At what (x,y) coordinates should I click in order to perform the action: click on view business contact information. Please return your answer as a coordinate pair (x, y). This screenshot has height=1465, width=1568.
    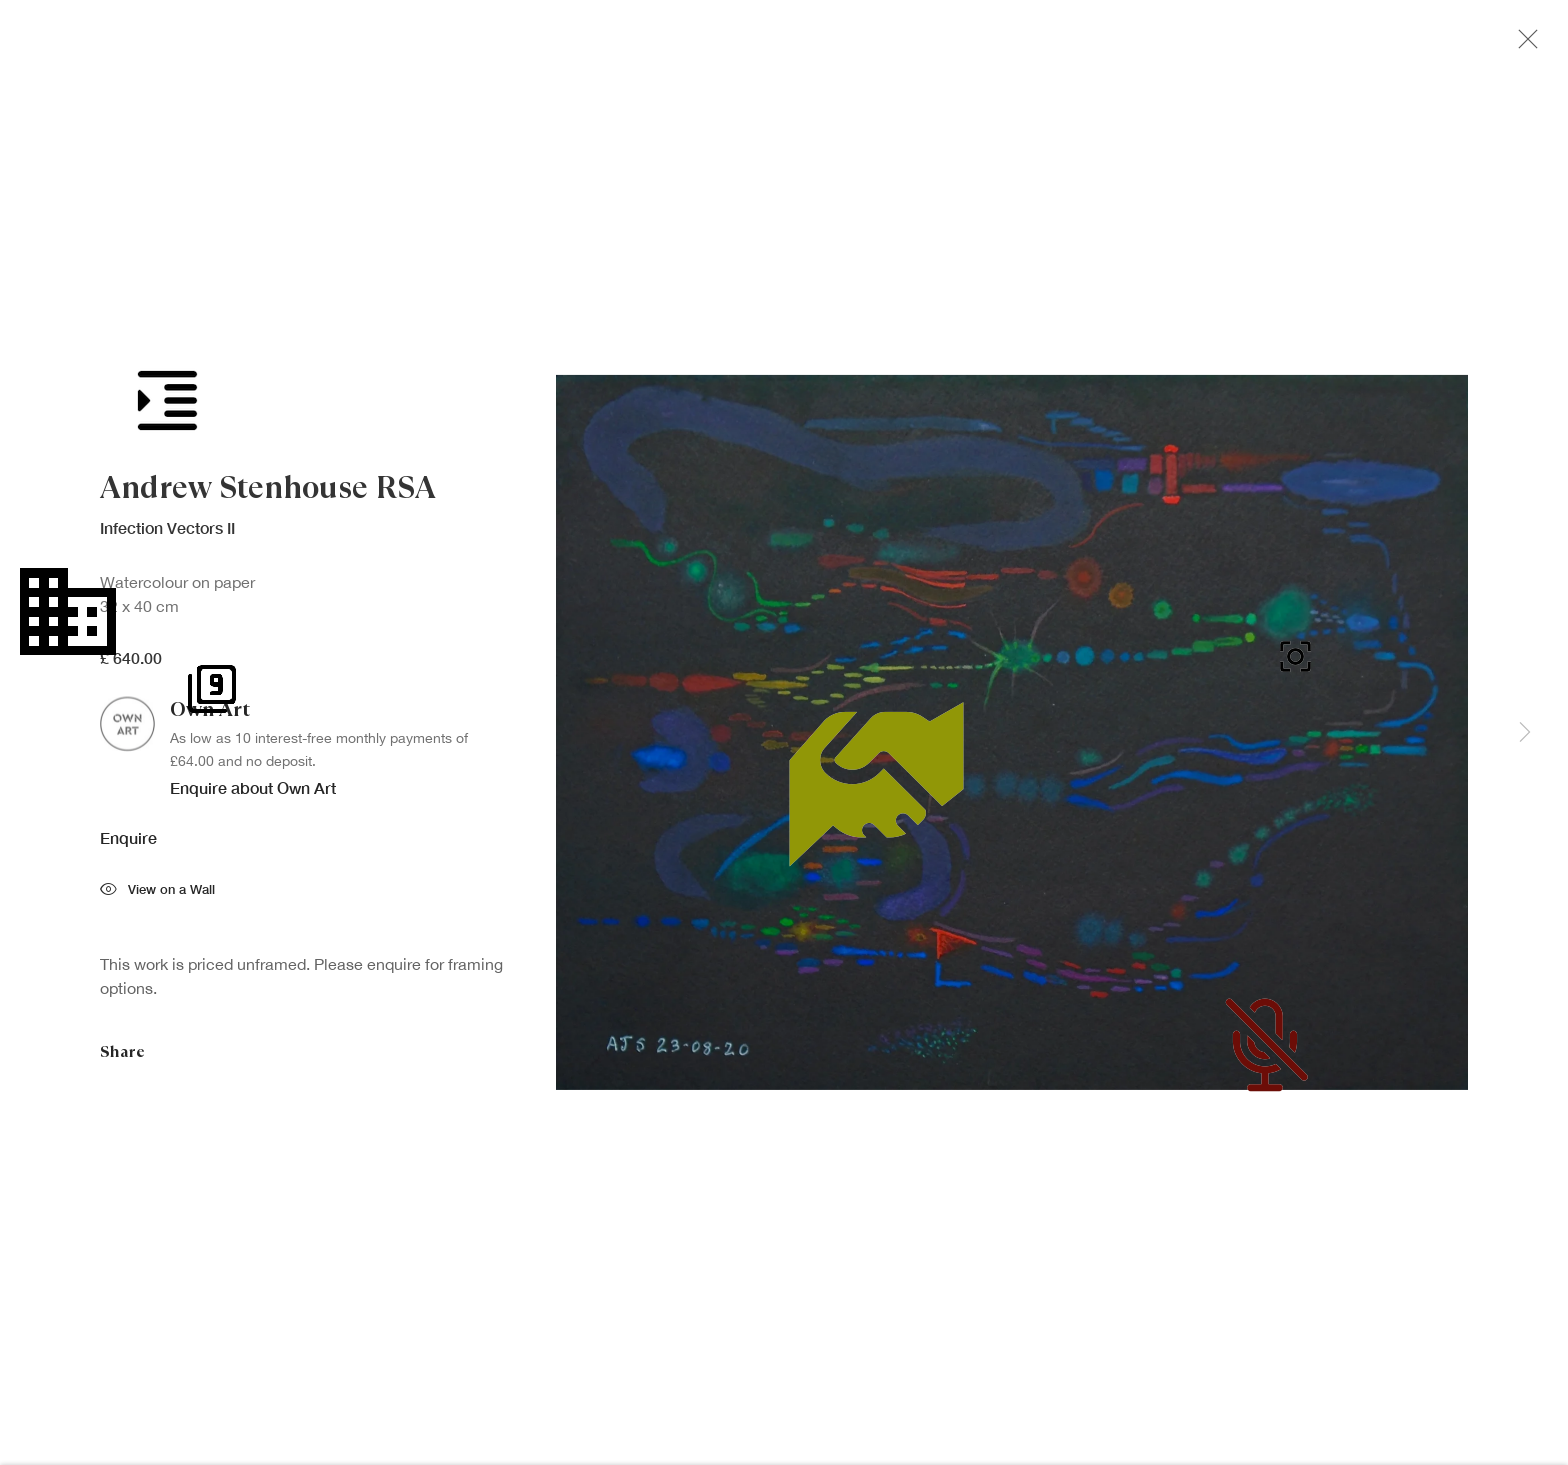
    Looking at the image, I should click on (68, 612).